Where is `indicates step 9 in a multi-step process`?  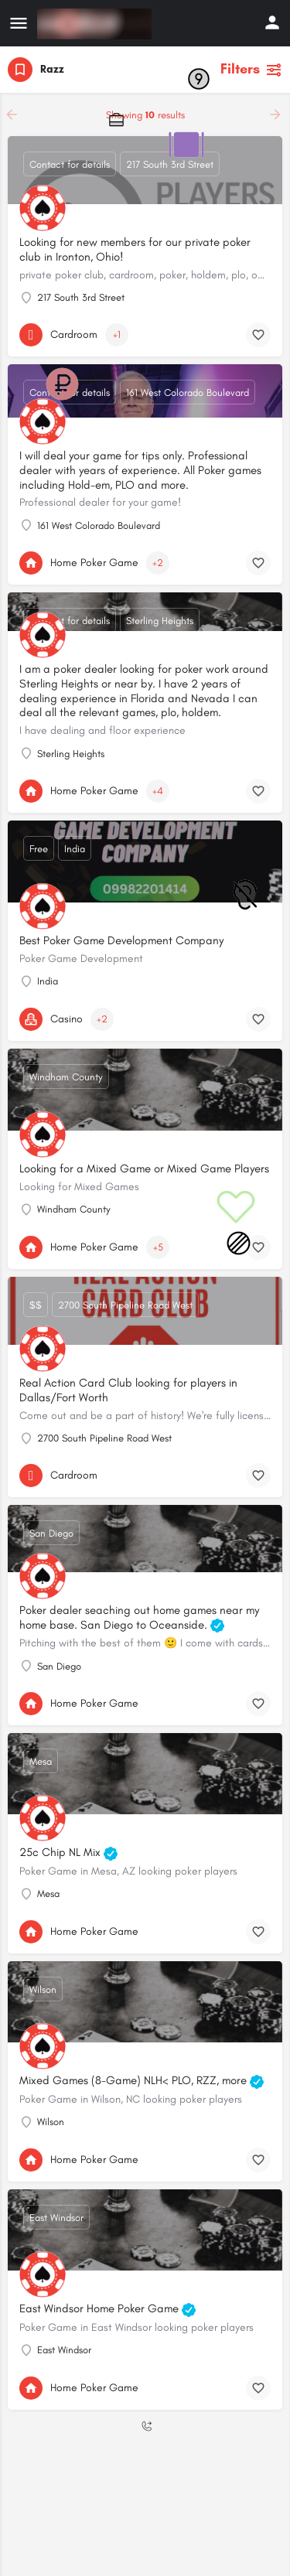 indicates step 9 in a multi-step process is located at coordinates (199, 79).